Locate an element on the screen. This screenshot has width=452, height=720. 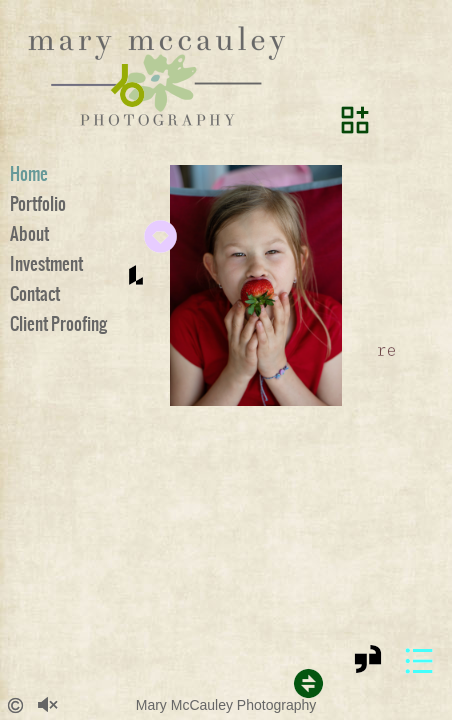
add a new function or module is located at coordinates (355, 120).